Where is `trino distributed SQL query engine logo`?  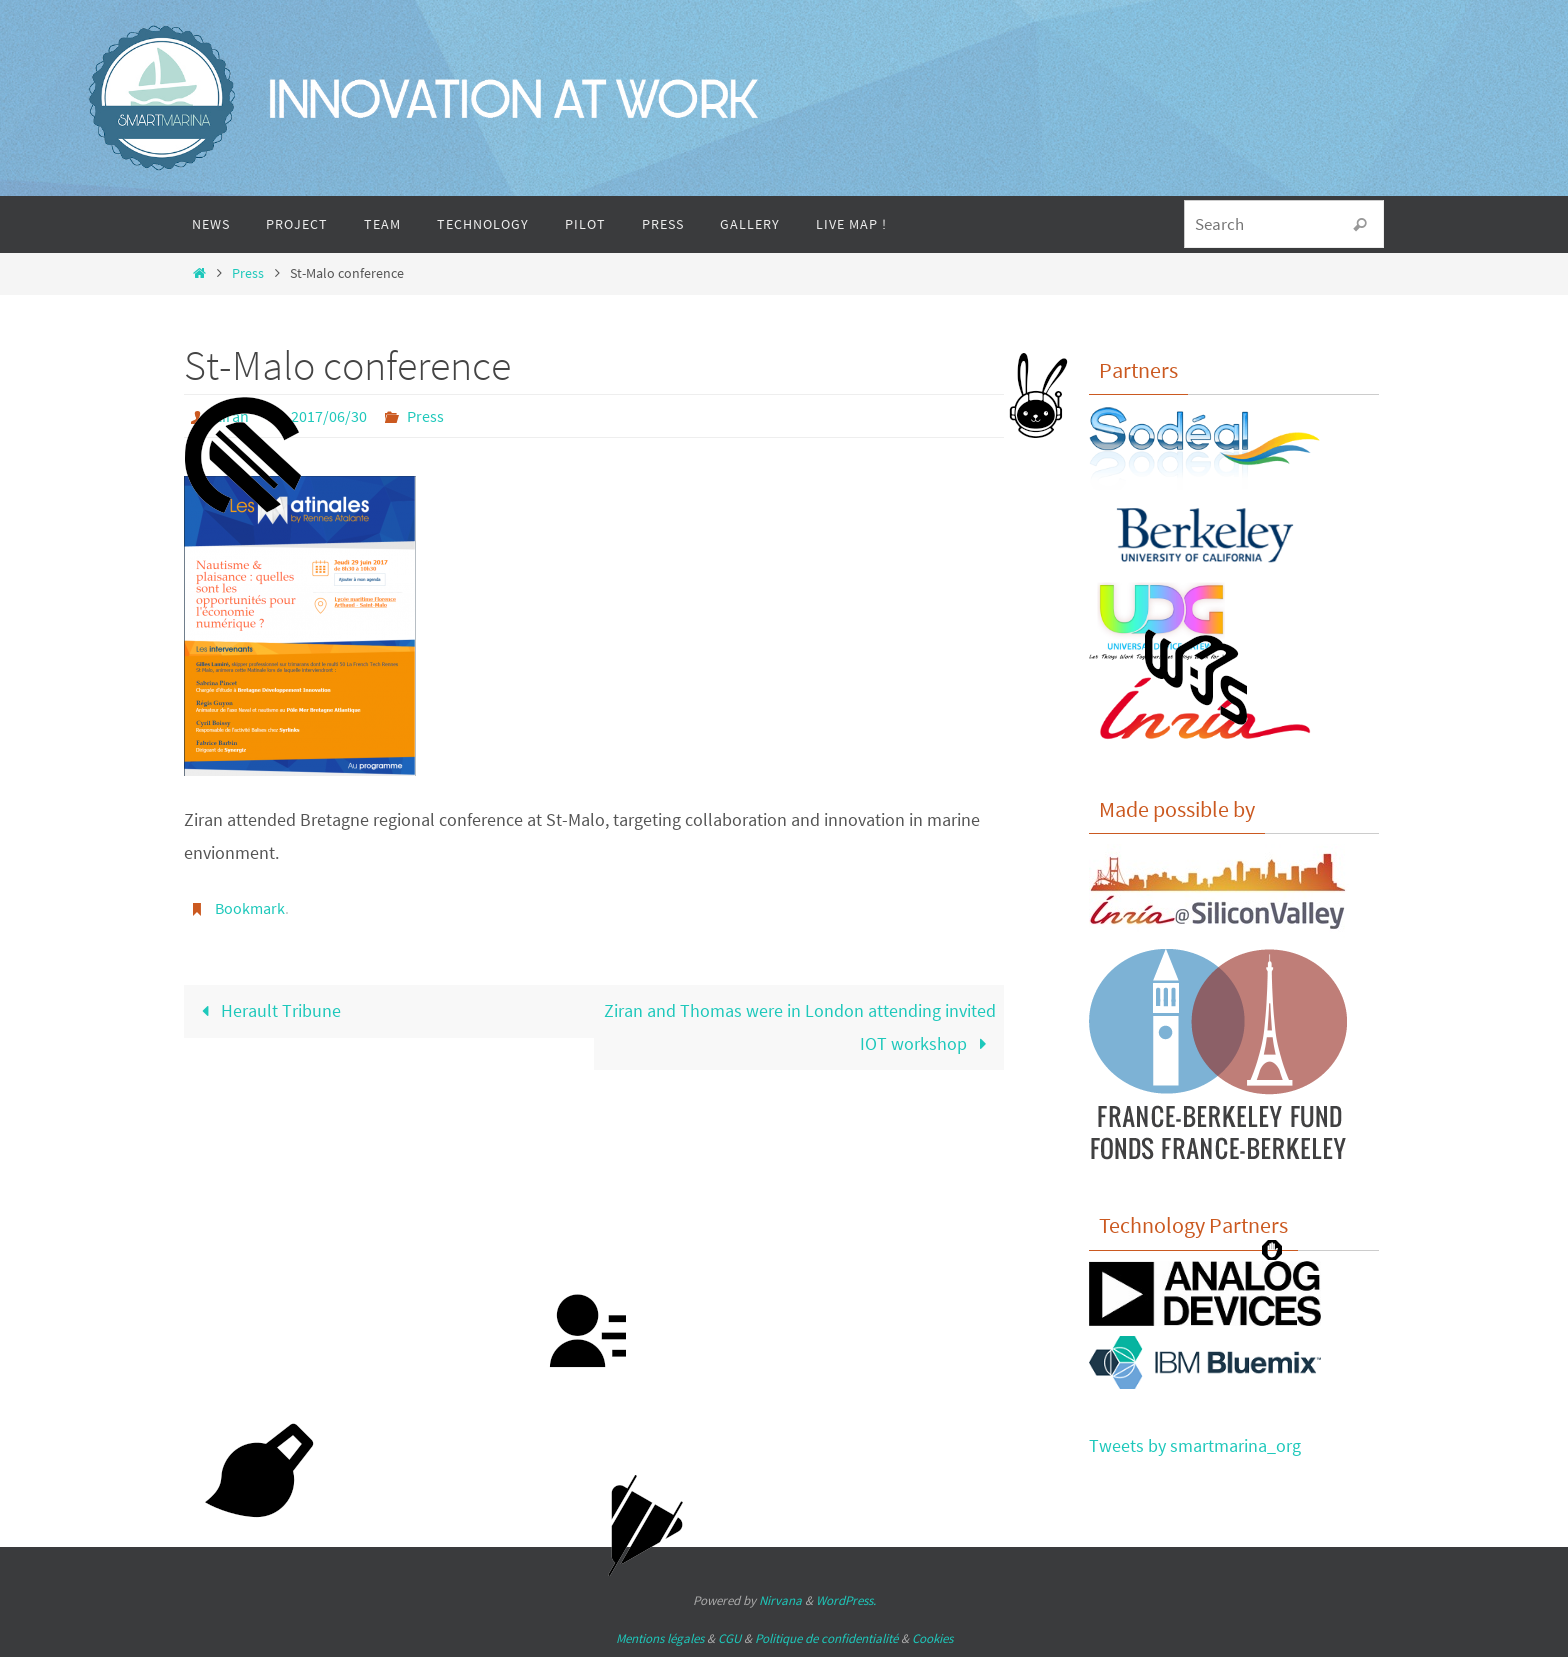 trino distributed SQL query engine logo is located at coordinates (1038, 395).